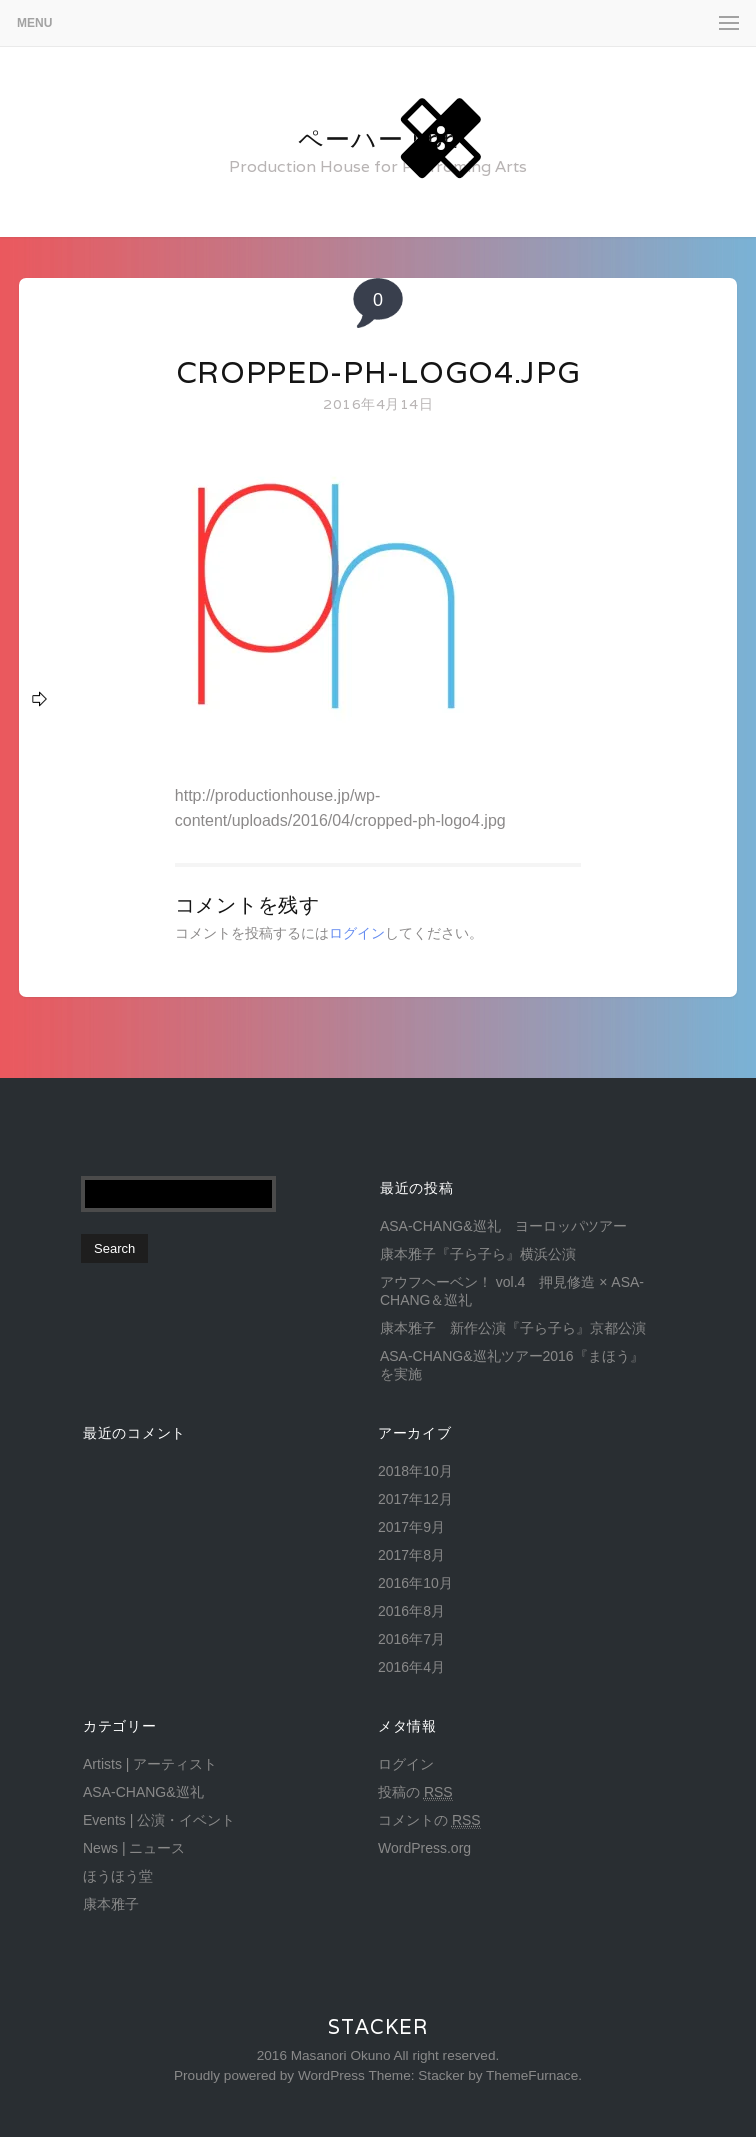 This screenshot has height=2137, width=756. What do you see at coordinates (39, 699) in the screenshot?
I see `navigate to the next item or step` at bounding box center [39, 699].